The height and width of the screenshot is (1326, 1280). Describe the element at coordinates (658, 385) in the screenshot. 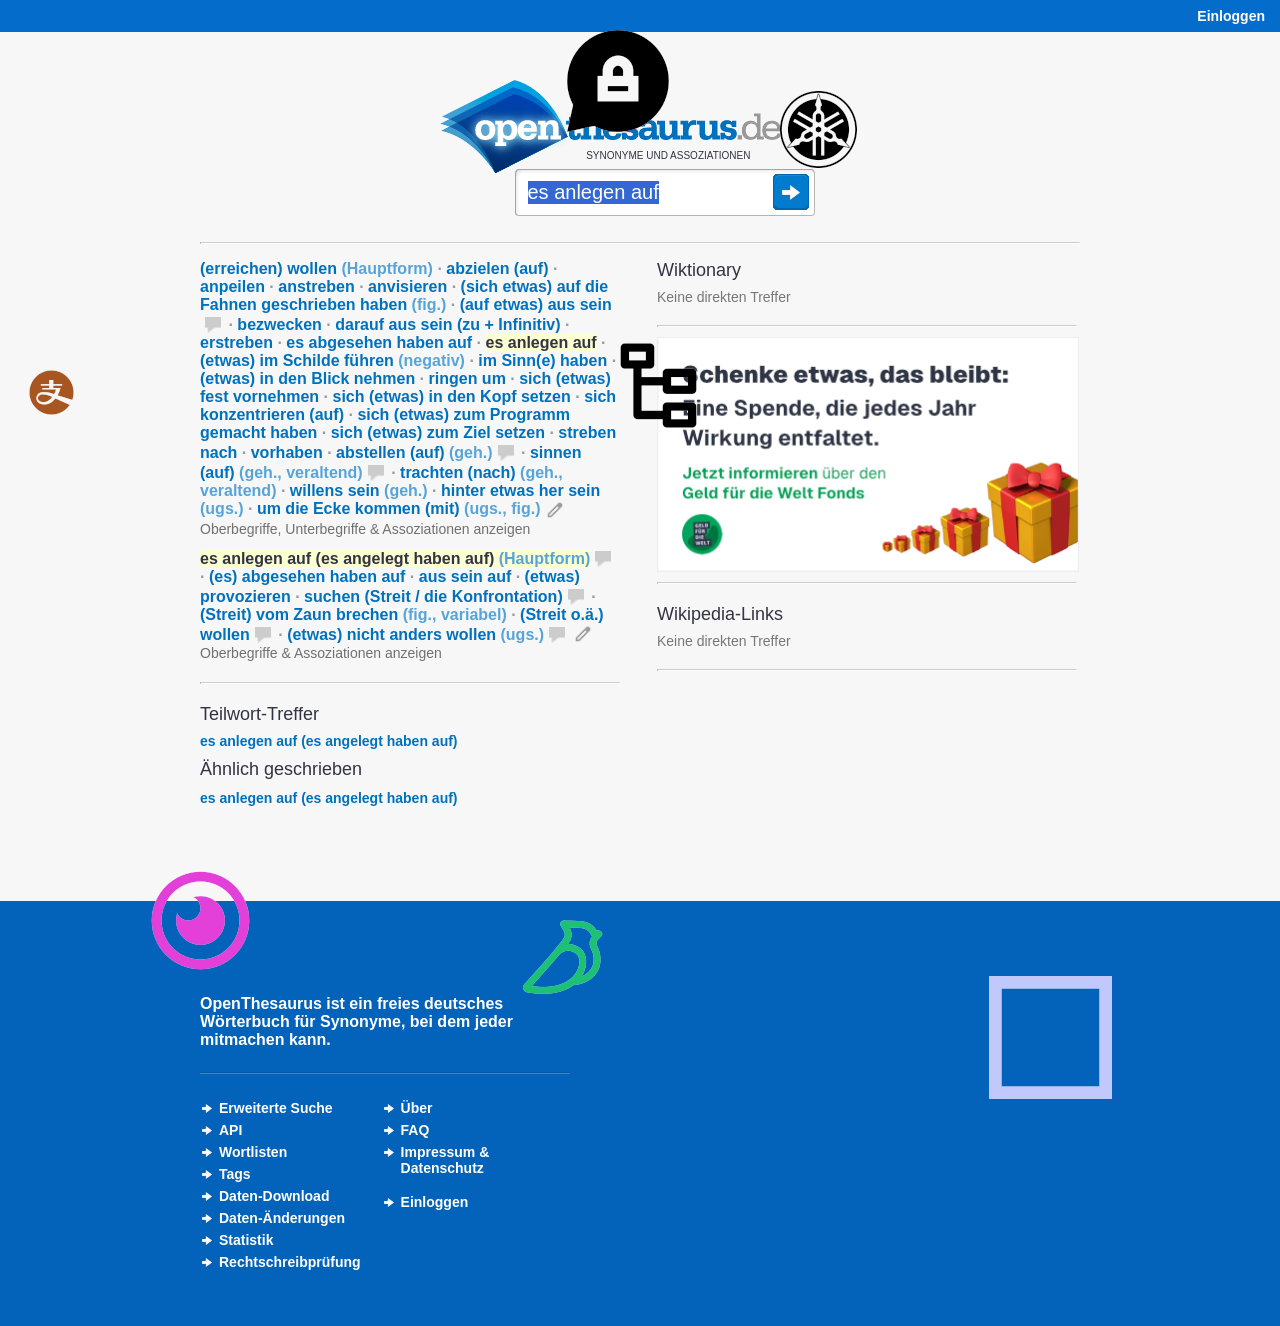

I see `view hierarchical structure or organization chart` at that location.